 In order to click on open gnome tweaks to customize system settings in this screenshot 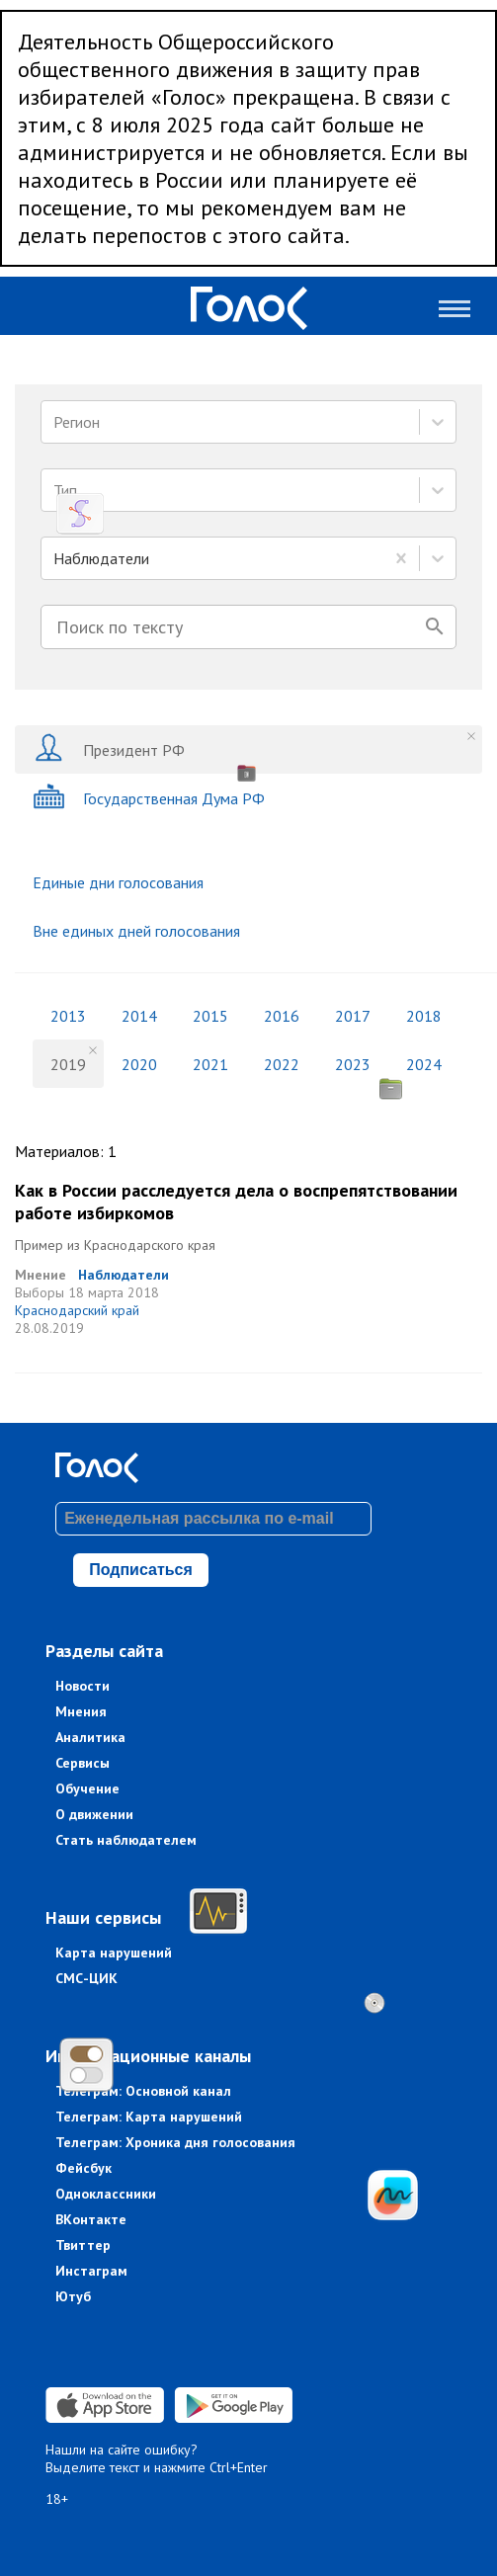, I will do `click(86, 2064)`.